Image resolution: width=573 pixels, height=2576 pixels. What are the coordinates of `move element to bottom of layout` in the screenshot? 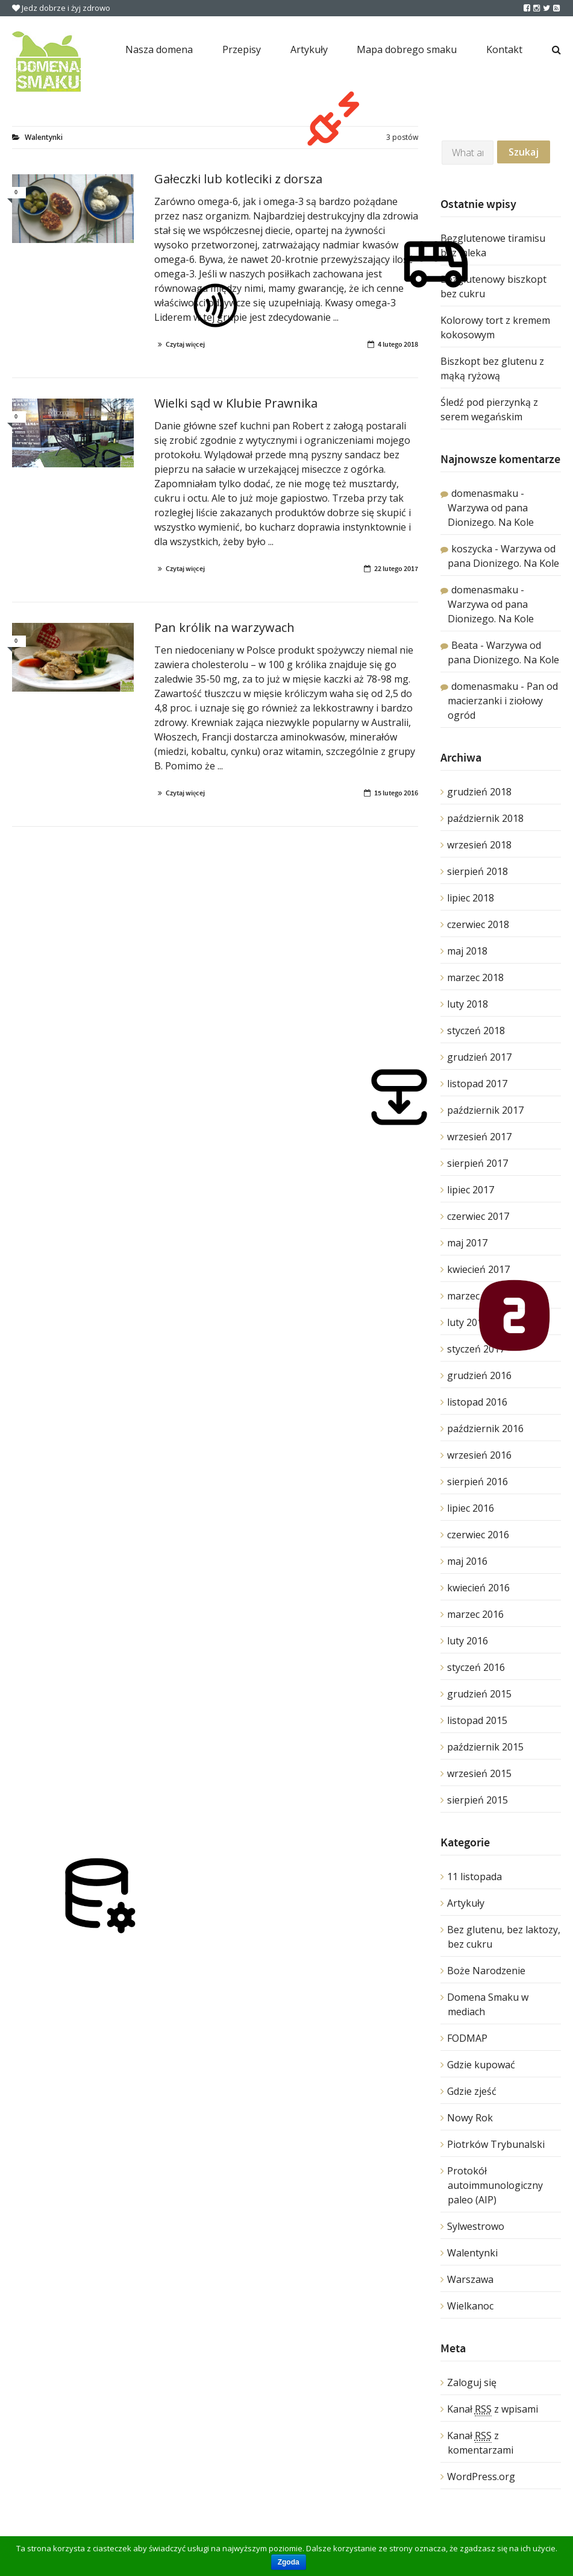 It's located at (399, 1097).